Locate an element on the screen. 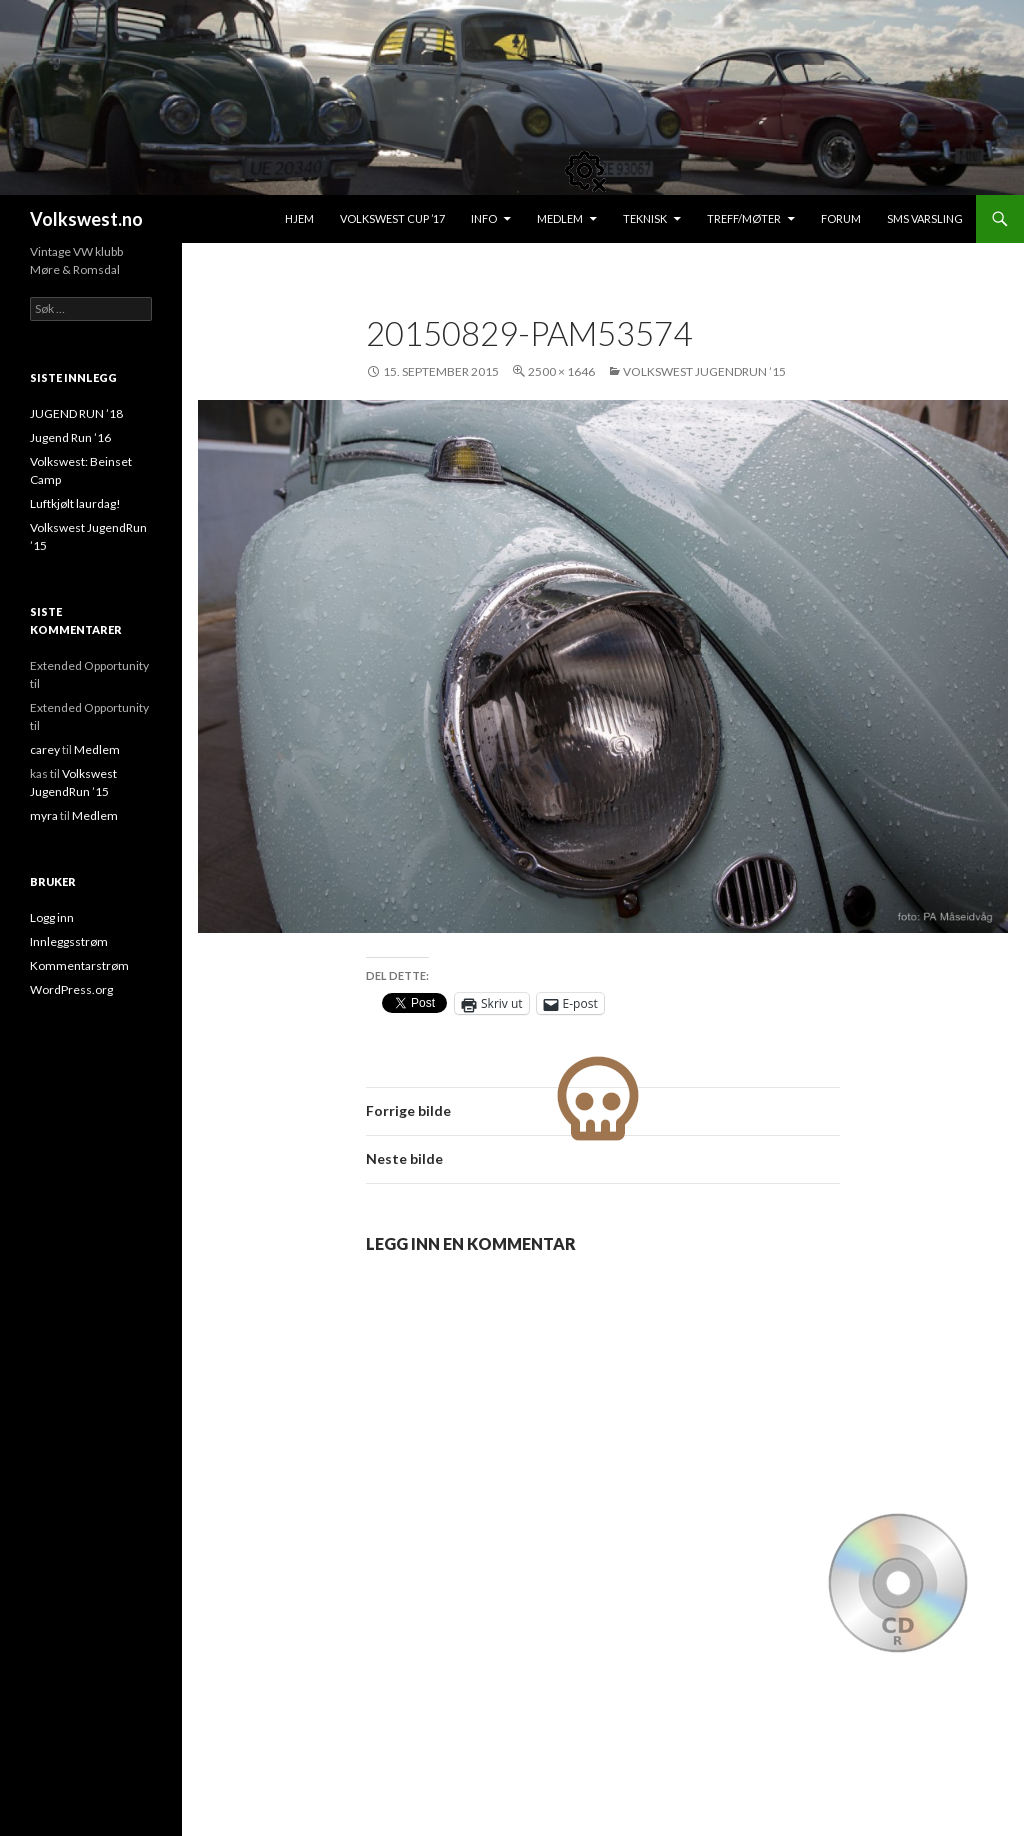 The image size is (1024, 1836). remove or delete a settings configuration is located at coordinates (584, 170).